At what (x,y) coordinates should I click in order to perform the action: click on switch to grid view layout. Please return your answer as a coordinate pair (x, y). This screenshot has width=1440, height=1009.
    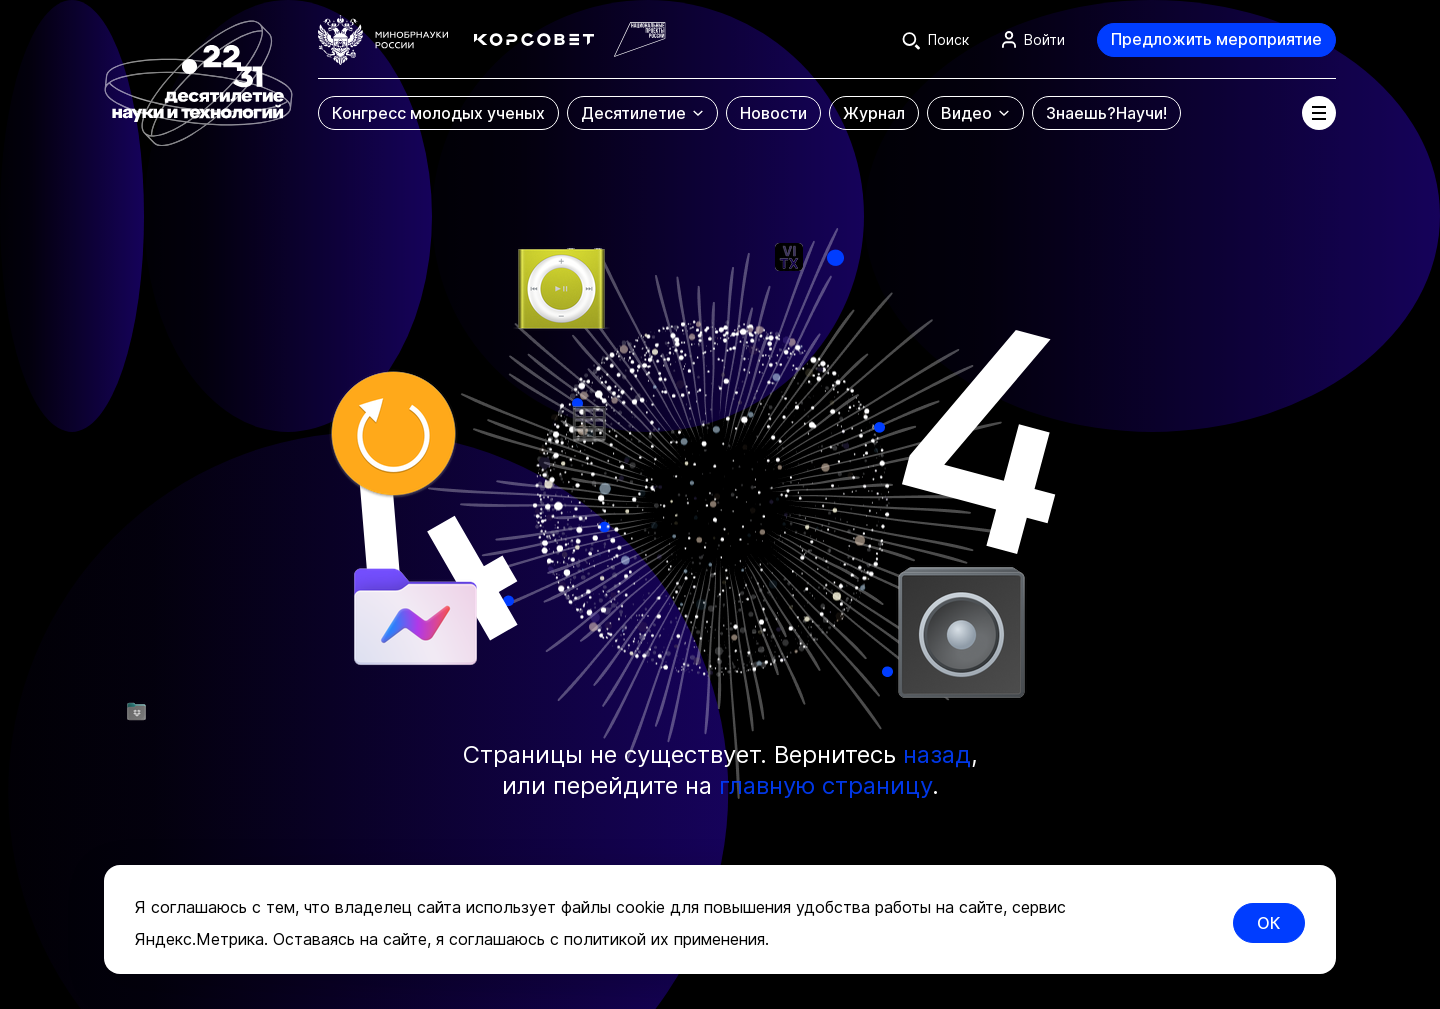
    Looking at the image, I should click on (588, 424).